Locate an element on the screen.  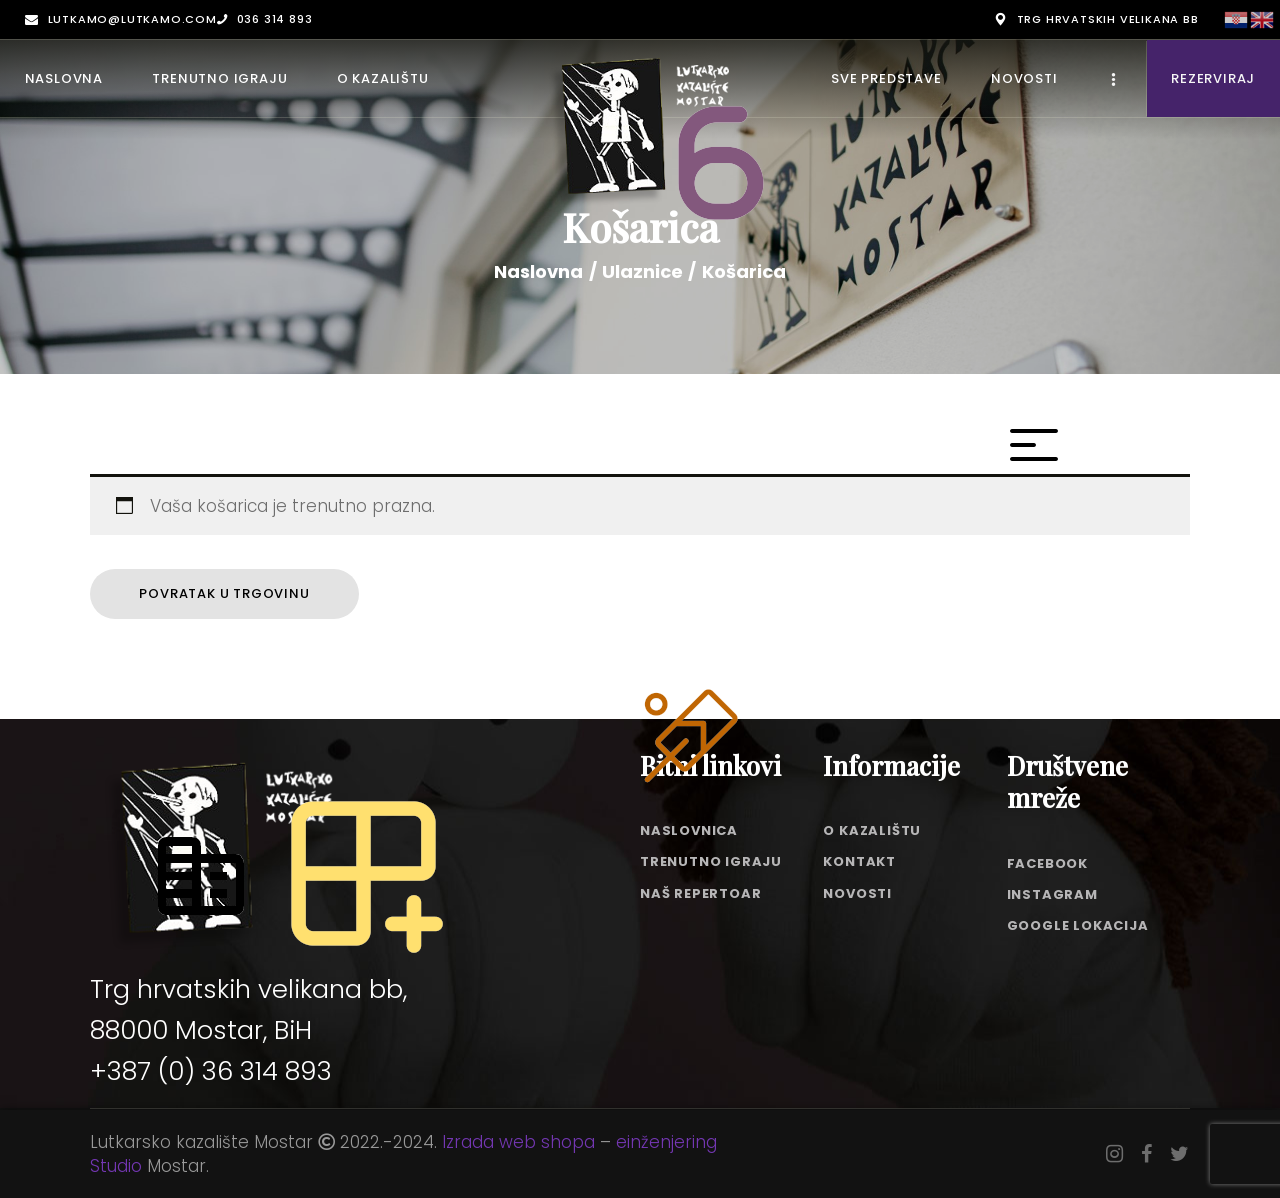
indicates the number six in a list or count is located at coordinates (723, 163).